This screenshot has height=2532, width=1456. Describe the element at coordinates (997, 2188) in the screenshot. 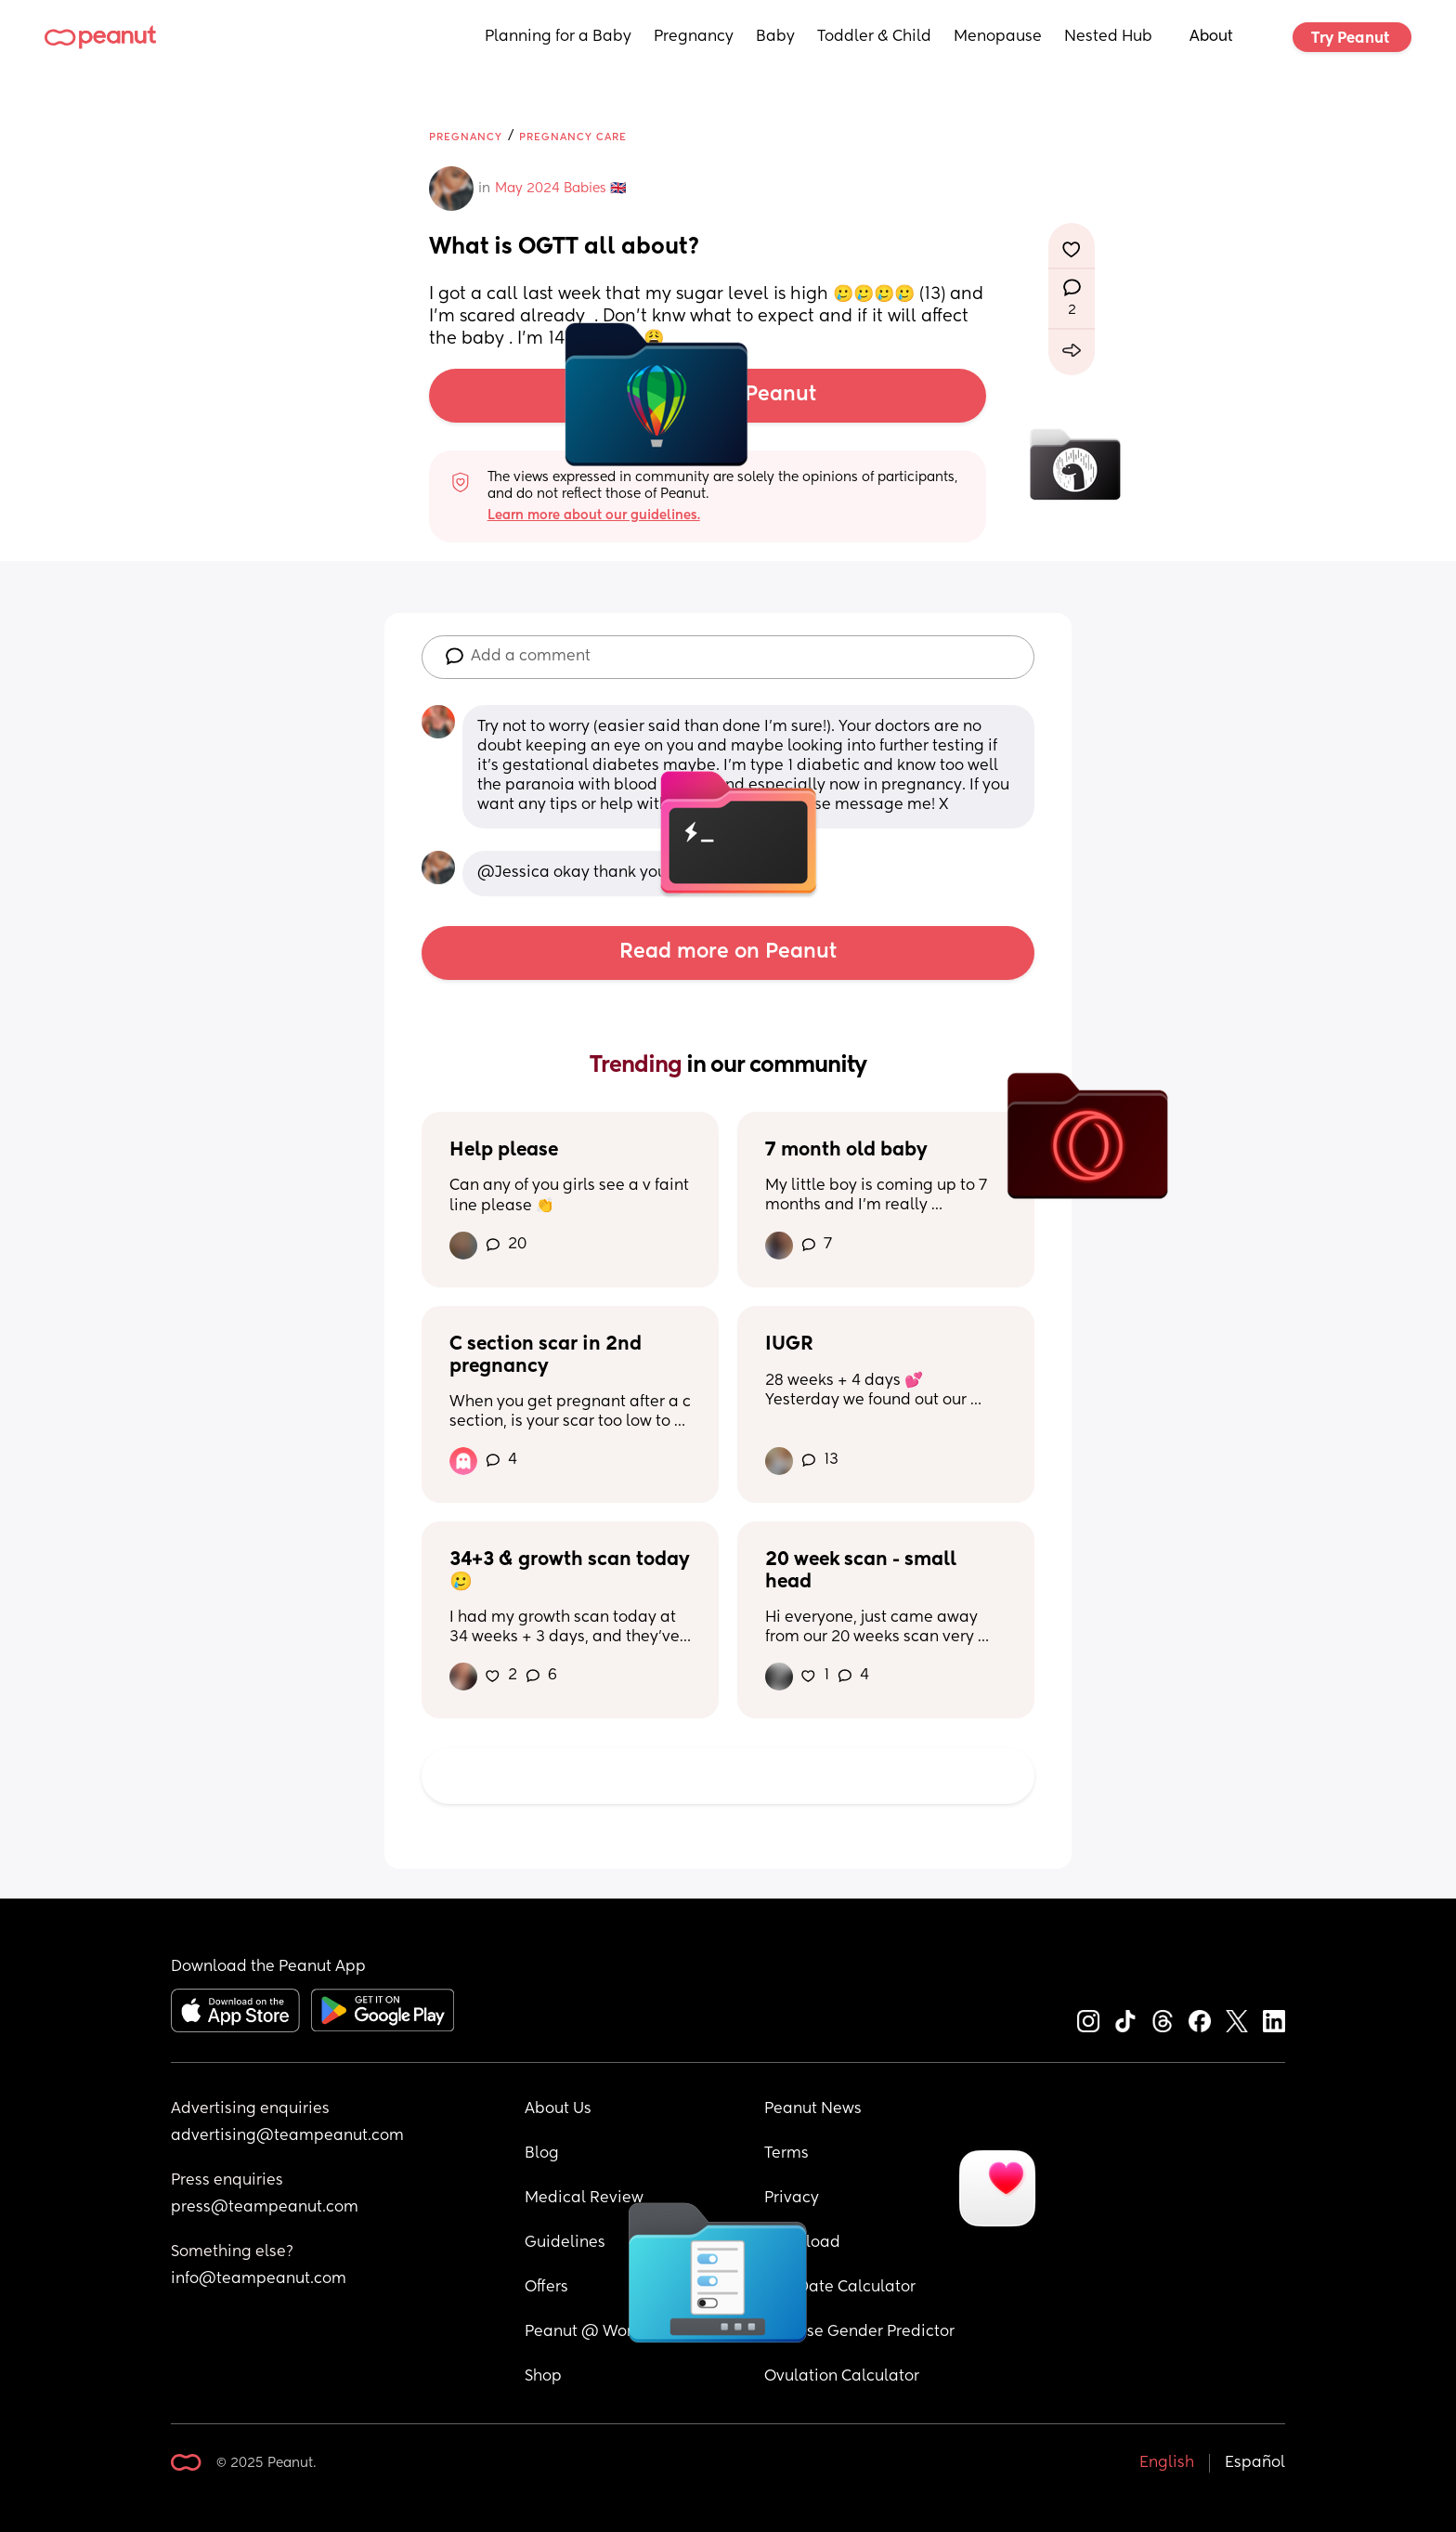

I see `open the Health app` at that location.